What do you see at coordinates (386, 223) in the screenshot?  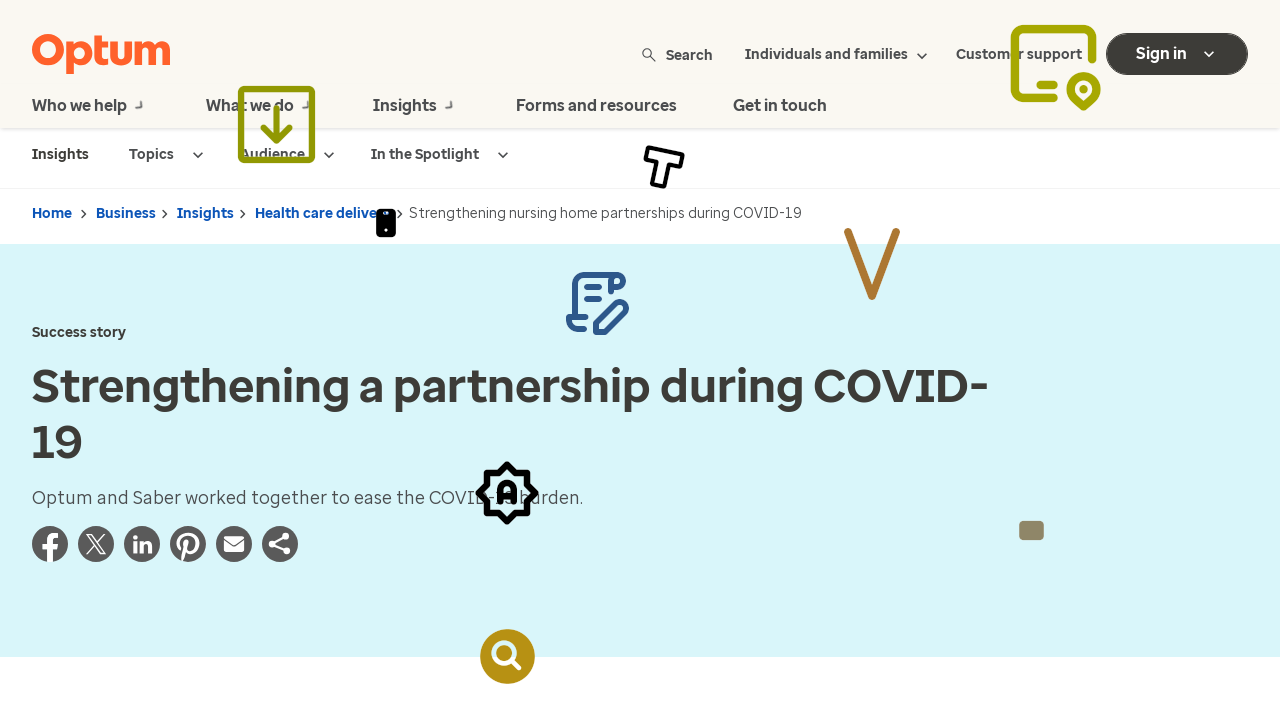 I see `switch to mobile view` at bounding box center [386, 223].